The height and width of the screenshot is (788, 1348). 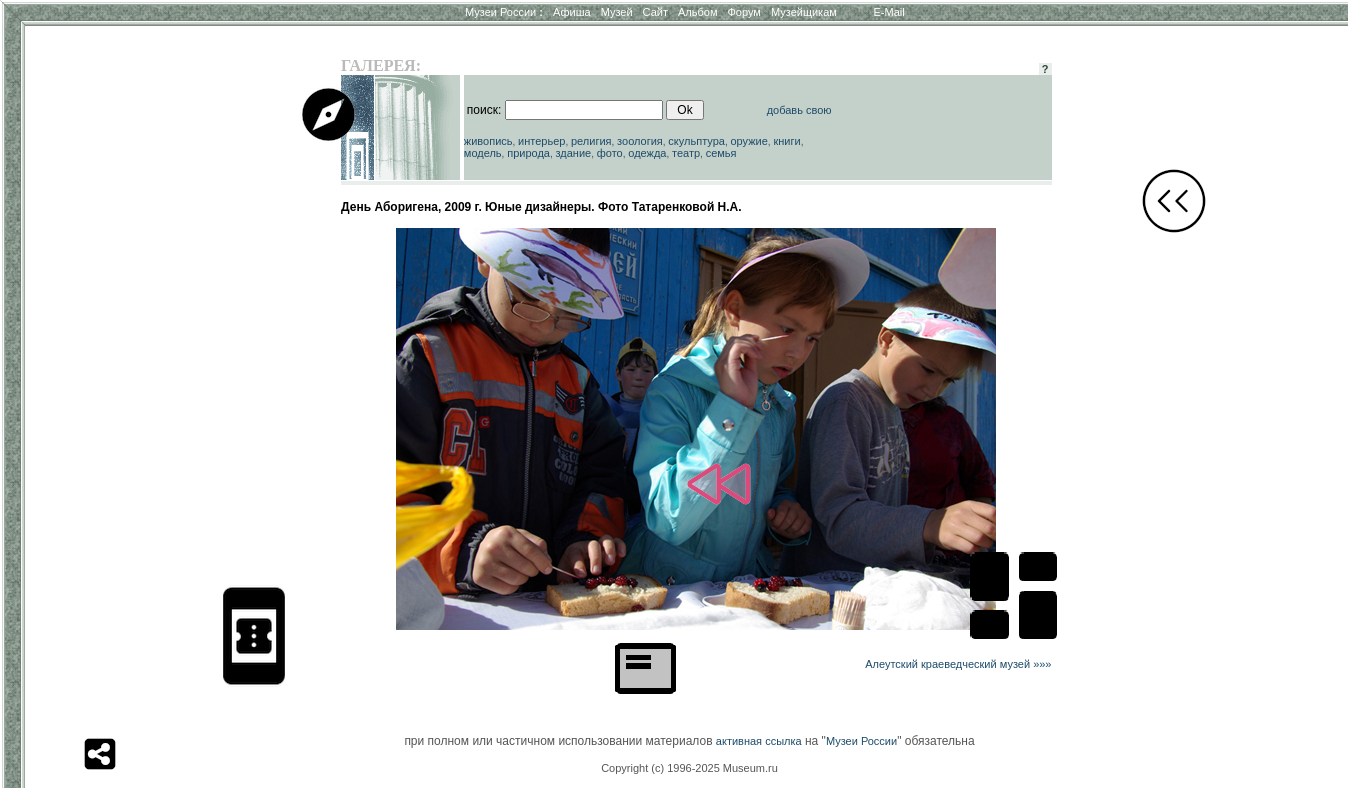 What do you see at coordinates (645, 668) in the screenshot?
I see `view featured playlist` at bounding box center [645, 668].